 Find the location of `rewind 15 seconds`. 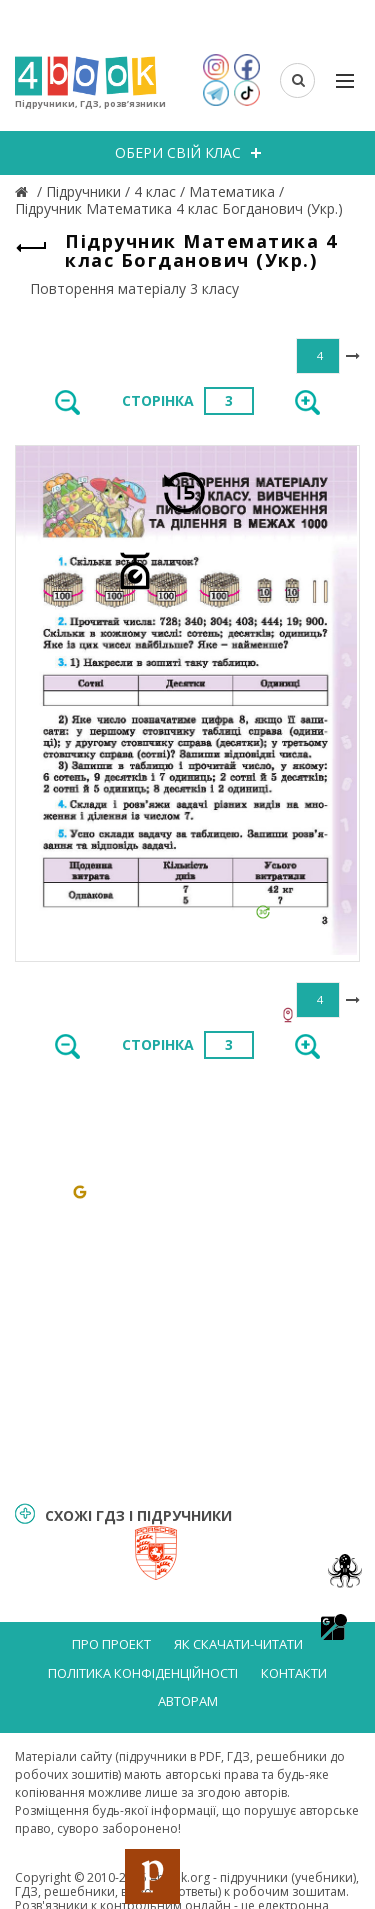

rewind 15 seconds is located at coordinates (184, 492).